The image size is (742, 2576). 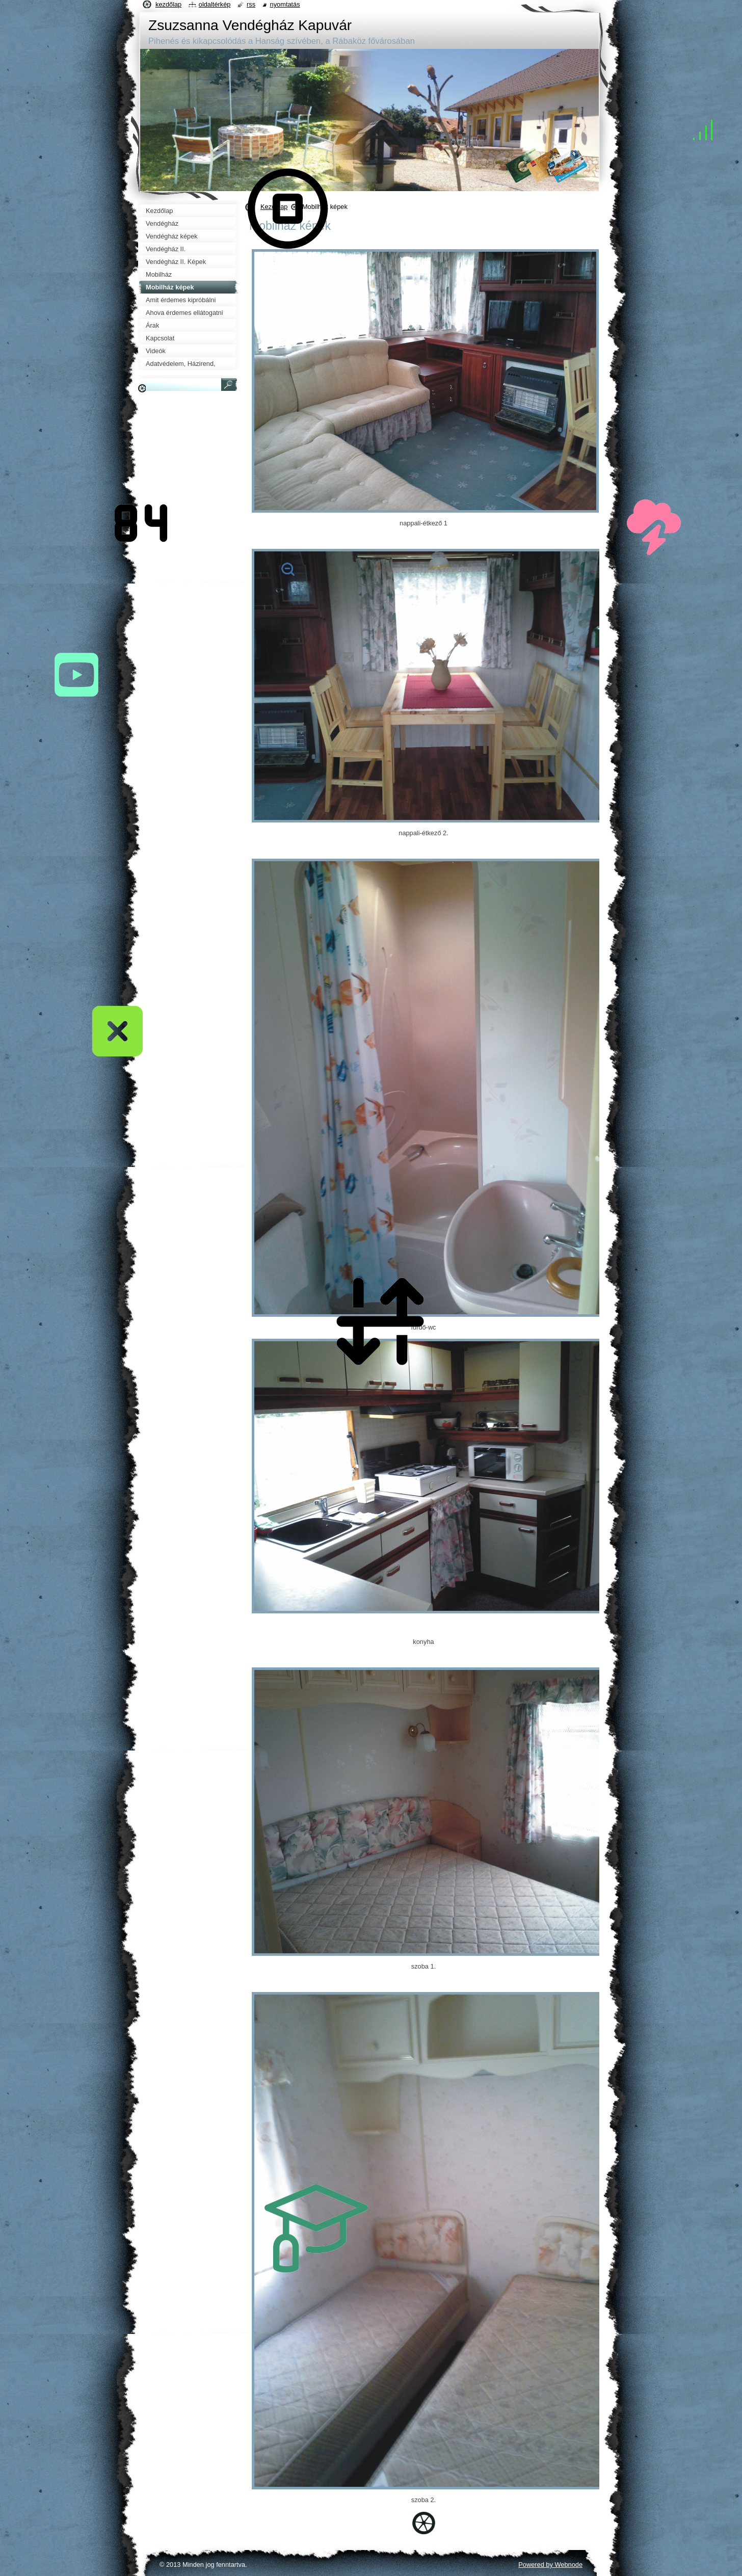 I want to click on close or dismiss a dialog, so click(x=117, y=1031).